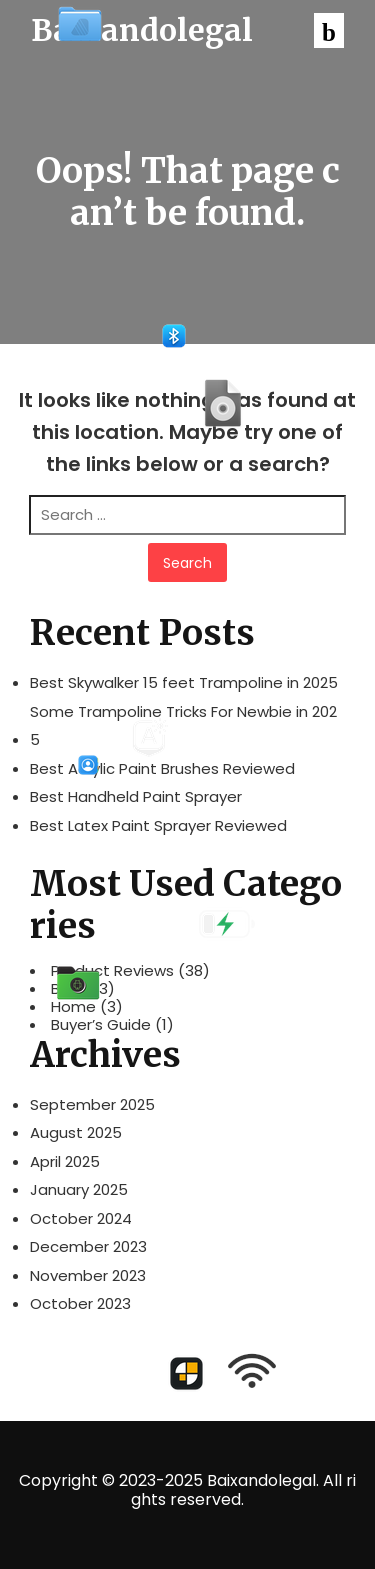 This screenshot has width=375, height=1569. Describe the element at coordinates (227, 924) in the screenshot. I see `indicates battery is charging at 20% capacity` at that location.